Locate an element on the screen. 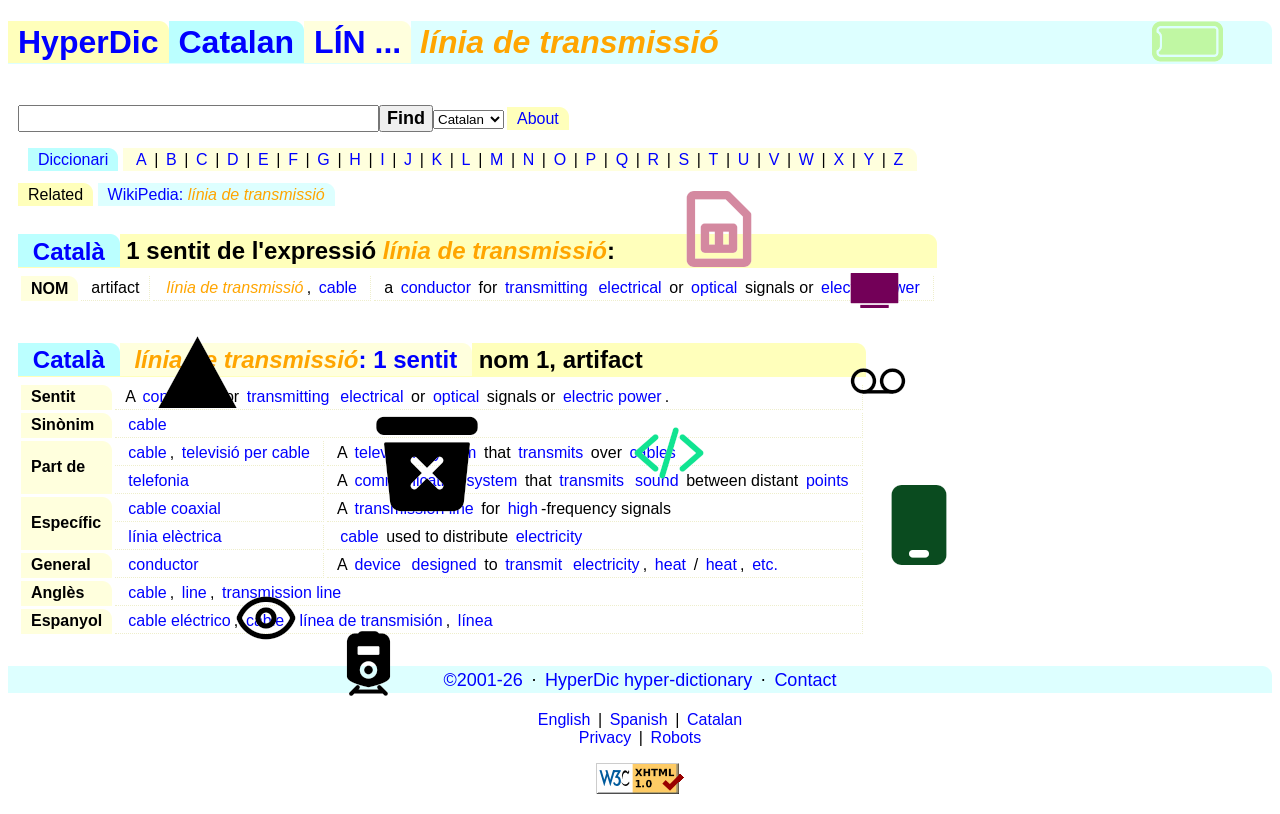  view or edit source code is located at coordinates (669, 453).